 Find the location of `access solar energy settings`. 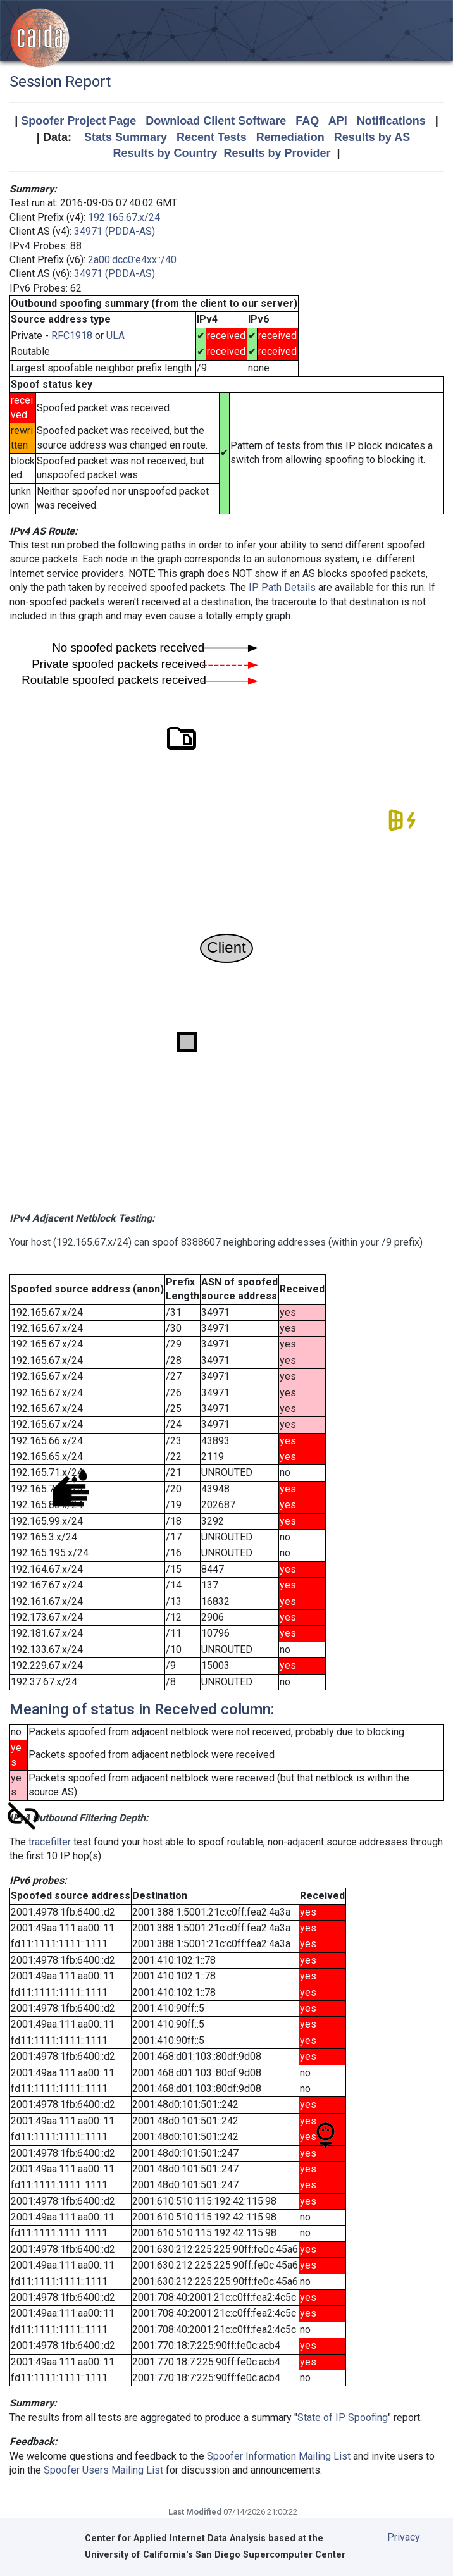

access solar energy settings is located at coordinates (401, 820).